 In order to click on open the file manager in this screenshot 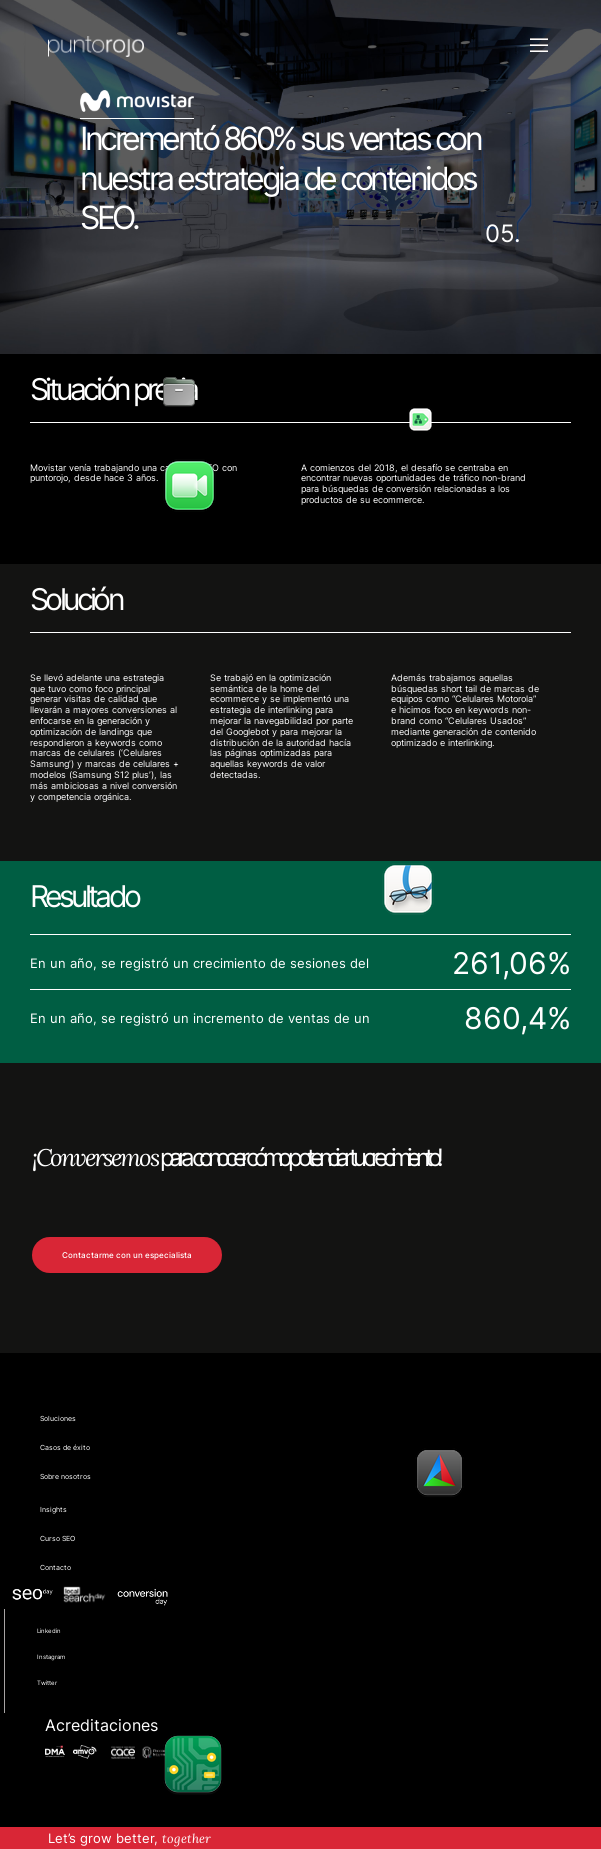, I will do `click(179, 391)`.